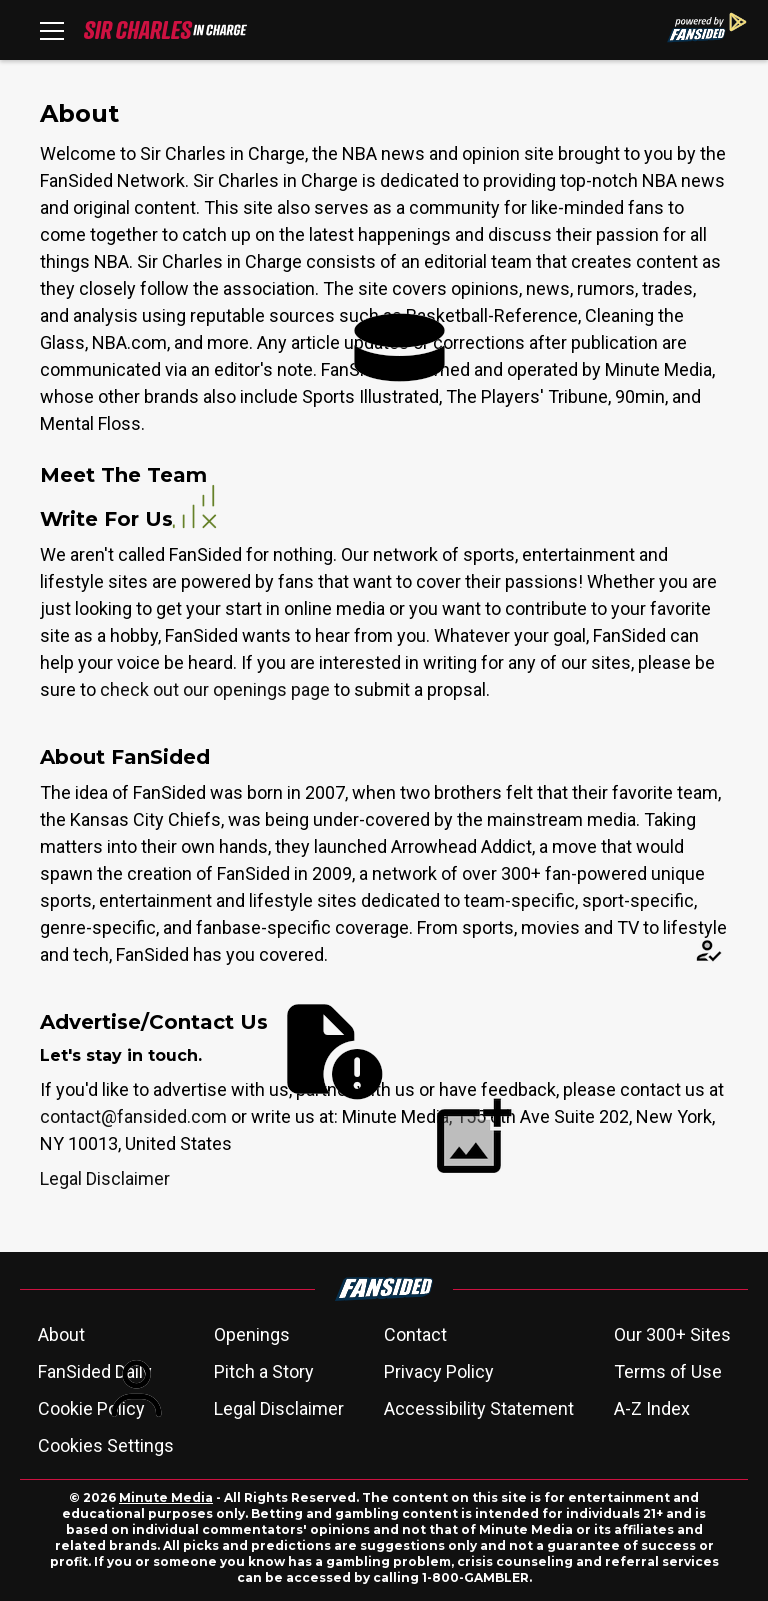 This screenshot has width=768, height=1601. Describe the element at coordinates (738, 22) in the screenshot. I see `open google play store` at that location.